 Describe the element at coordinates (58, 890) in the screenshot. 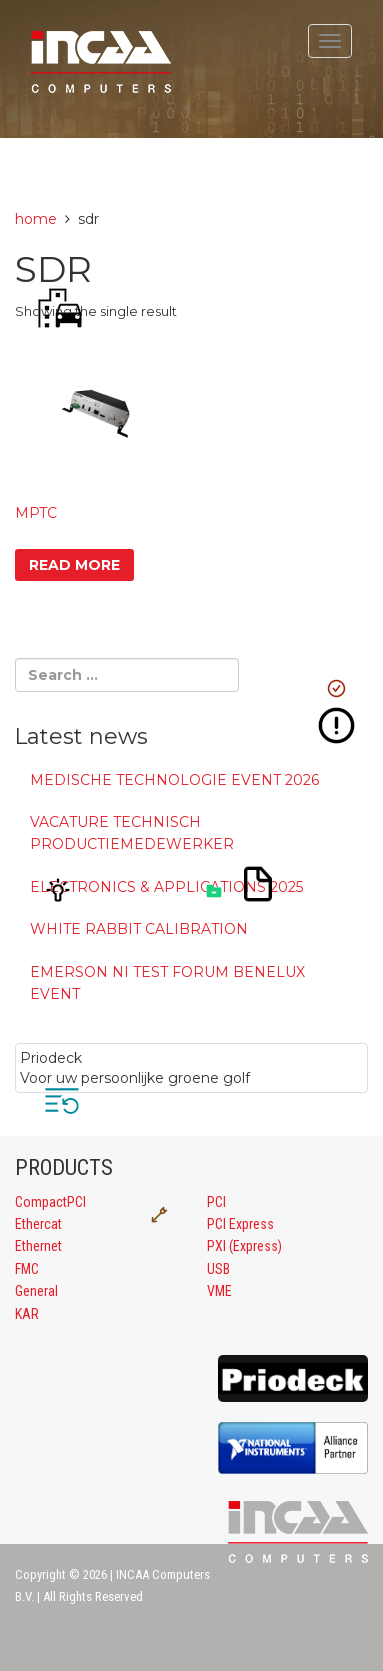

I see `access tips or suggestions` at that location.